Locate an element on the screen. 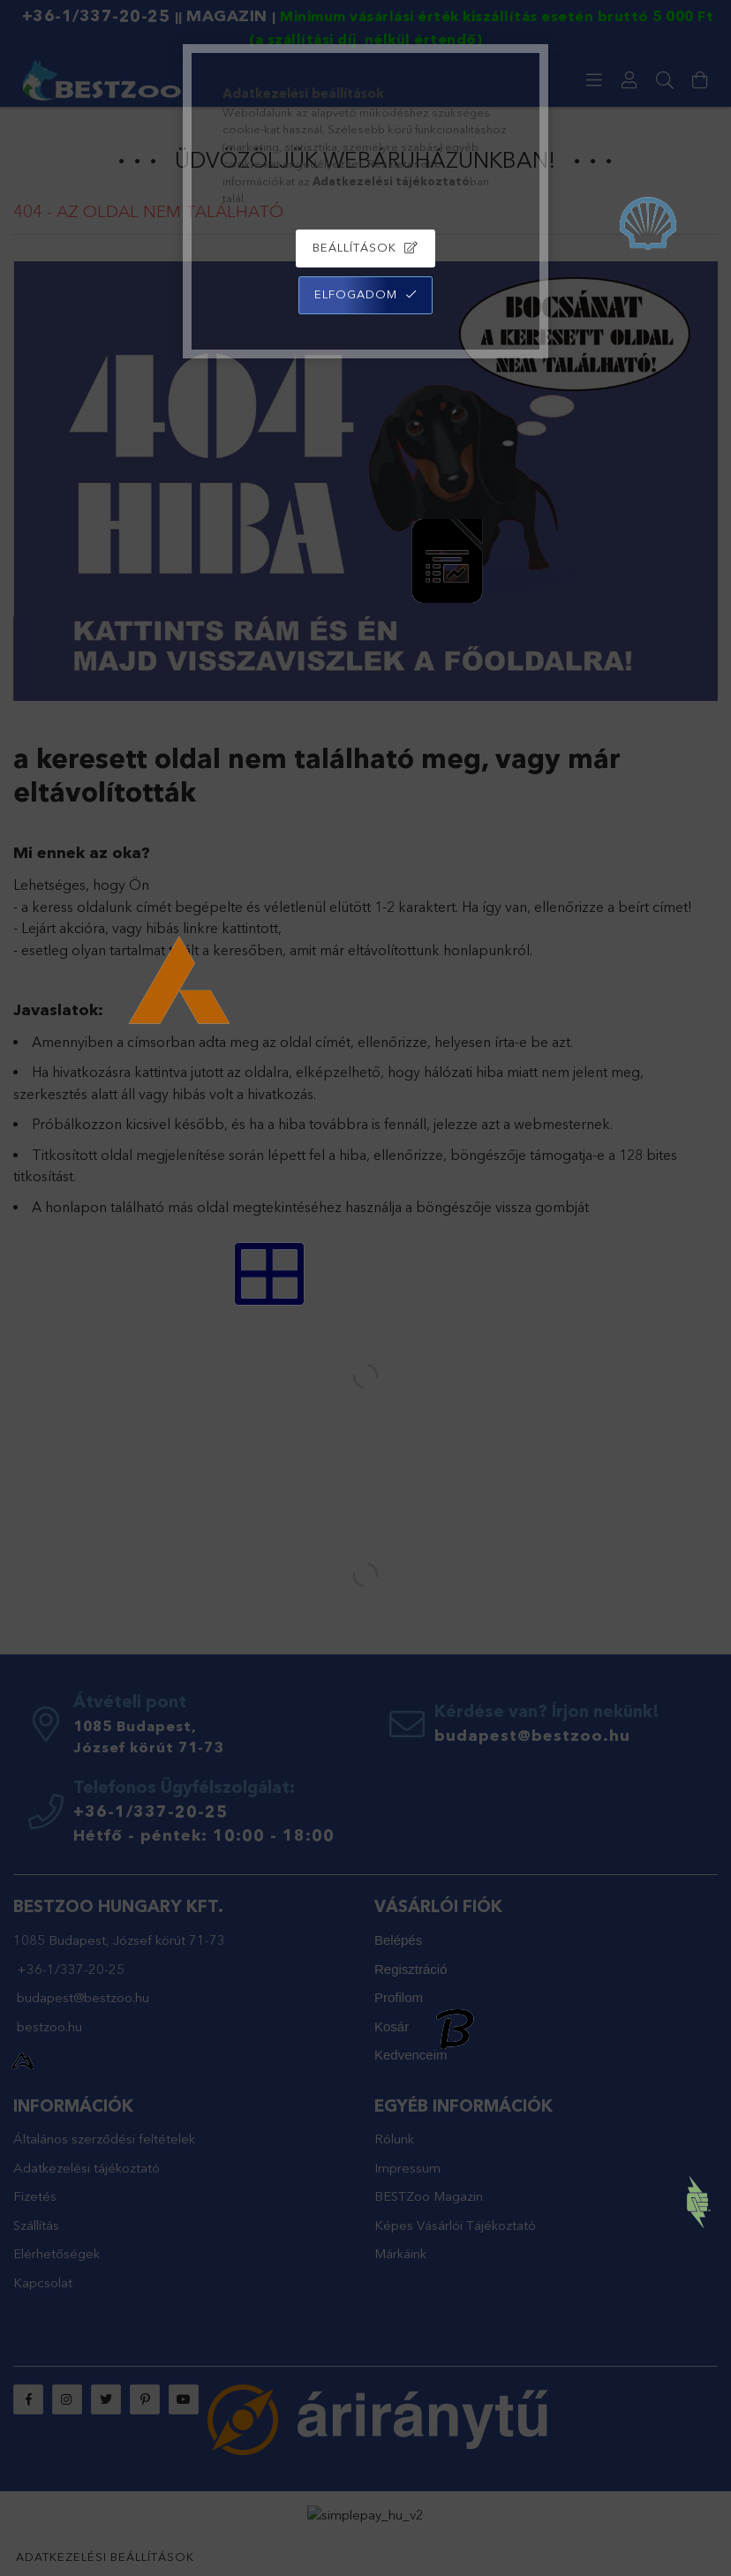 This screenshot has height=2576, width=731. axis bank app or service is located at coordinates (179, 980).